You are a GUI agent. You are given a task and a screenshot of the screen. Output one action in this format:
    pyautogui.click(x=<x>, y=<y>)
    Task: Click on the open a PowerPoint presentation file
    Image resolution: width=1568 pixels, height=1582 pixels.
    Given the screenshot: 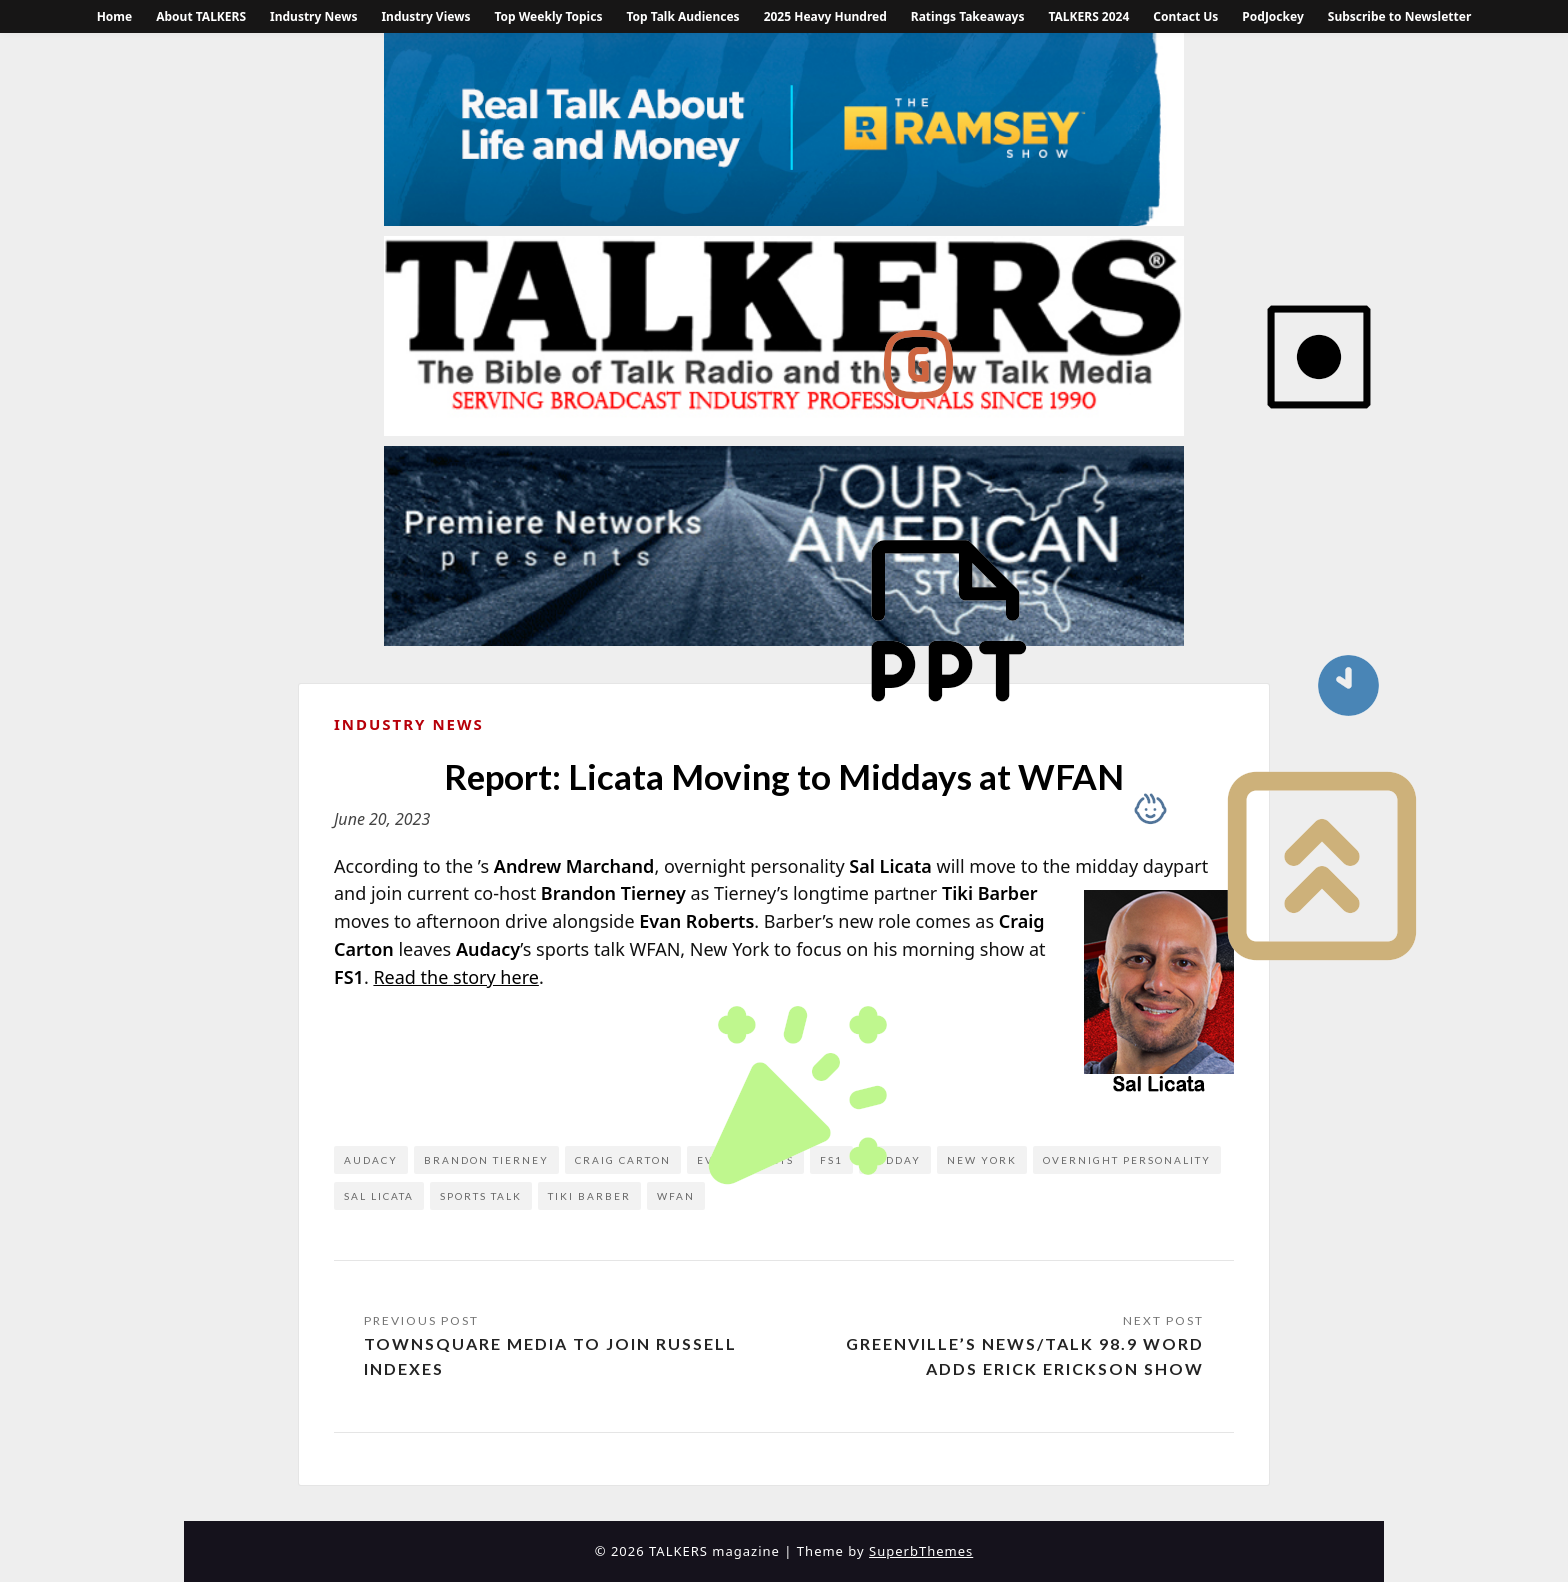 What is the action you would take?
    pyautogui.click(x=945, y=627)
    